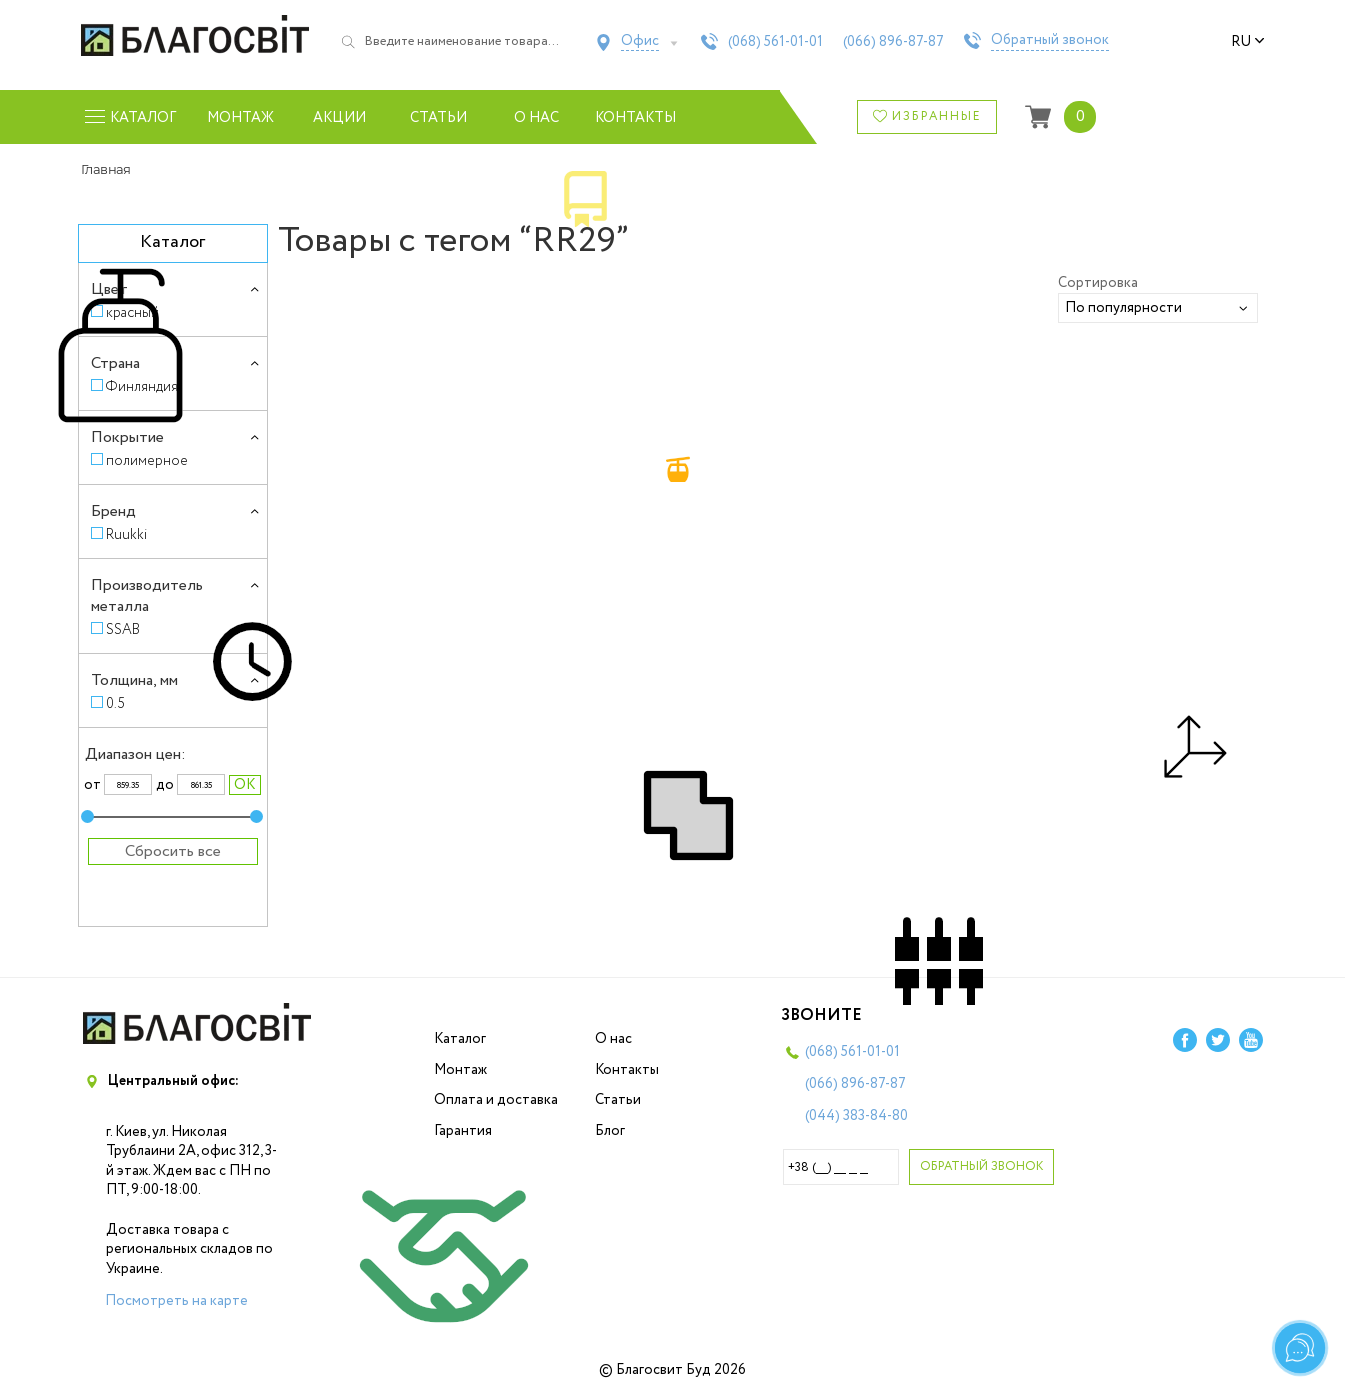  I want to click on merge or combine selected objects, so click(688, 815).